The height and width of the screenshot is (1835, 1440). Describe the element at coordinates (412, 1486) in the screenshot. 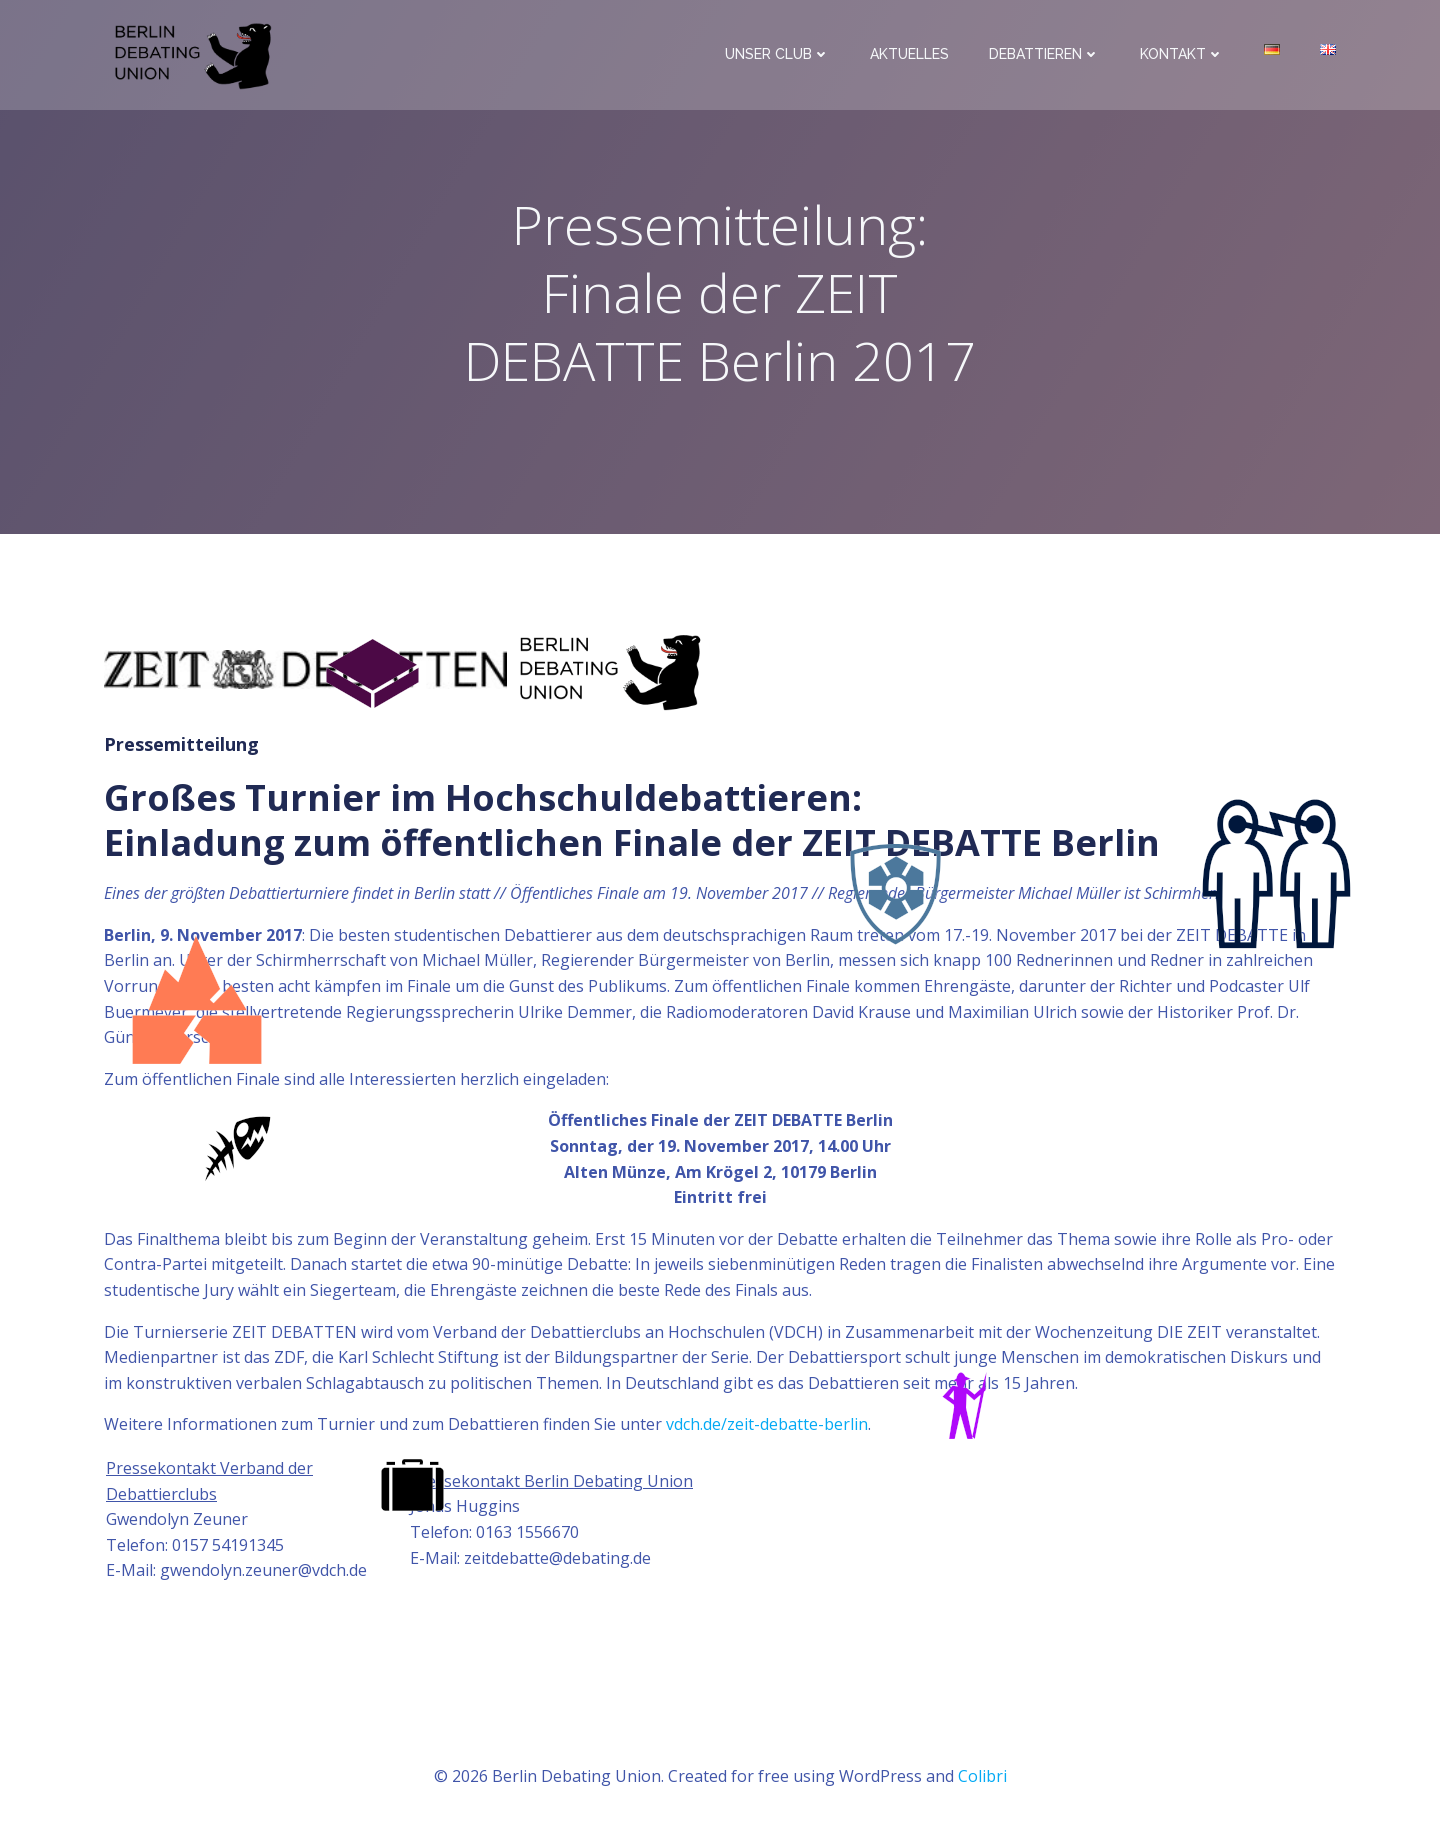

I see `access travel or trip planning features` at that location.